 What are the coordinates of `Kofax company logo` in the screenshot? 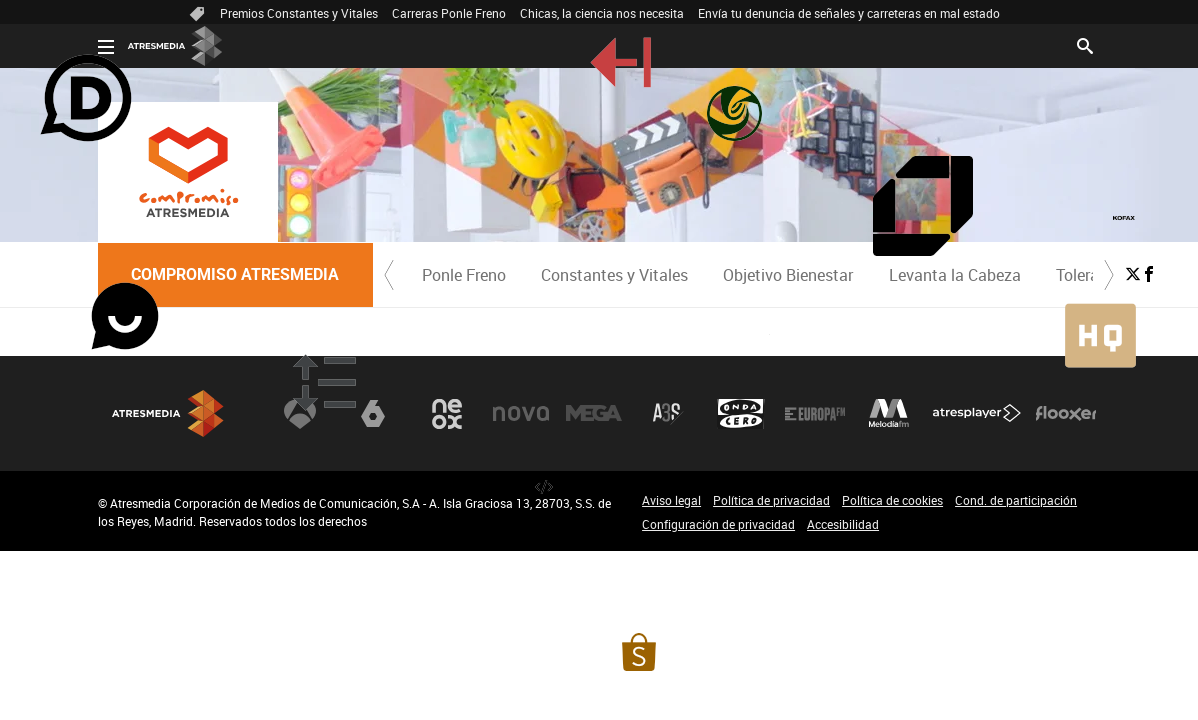 It's located at (1124, 218).